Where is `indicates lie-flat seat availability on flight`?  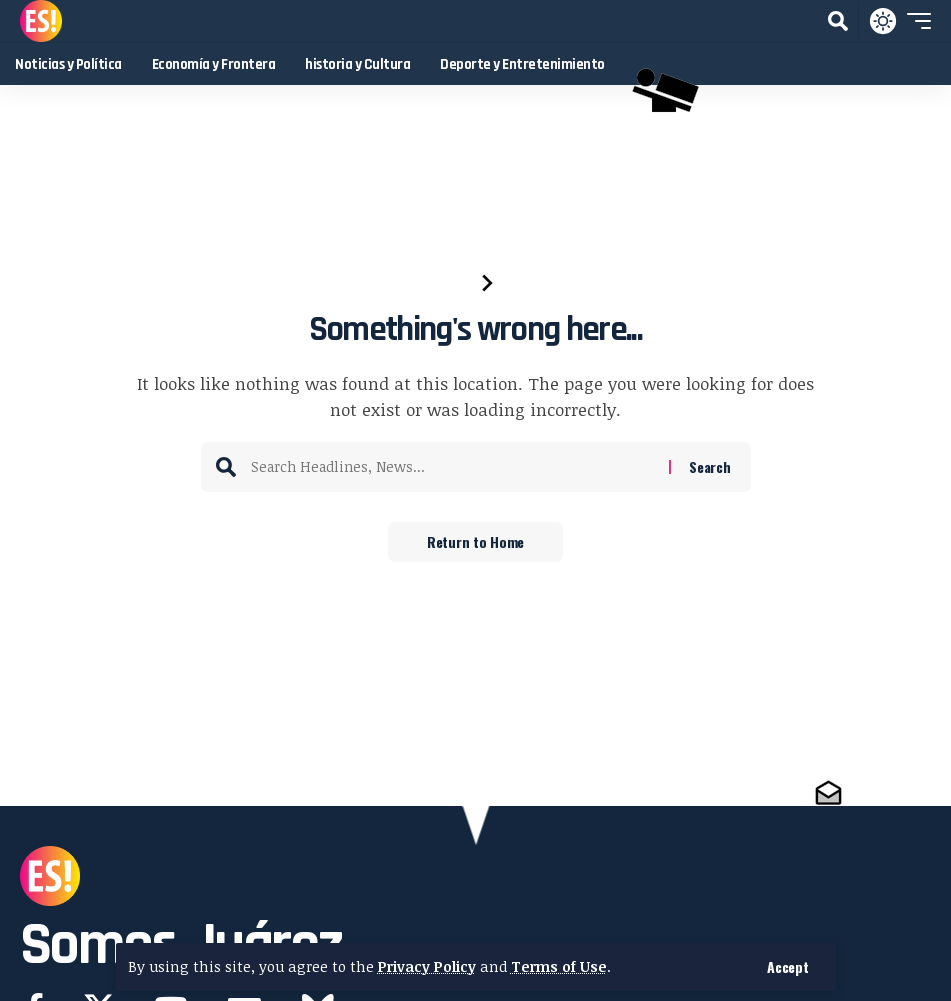
indicates lie-flat seat availability on flight is located at coordinates (664, 91).